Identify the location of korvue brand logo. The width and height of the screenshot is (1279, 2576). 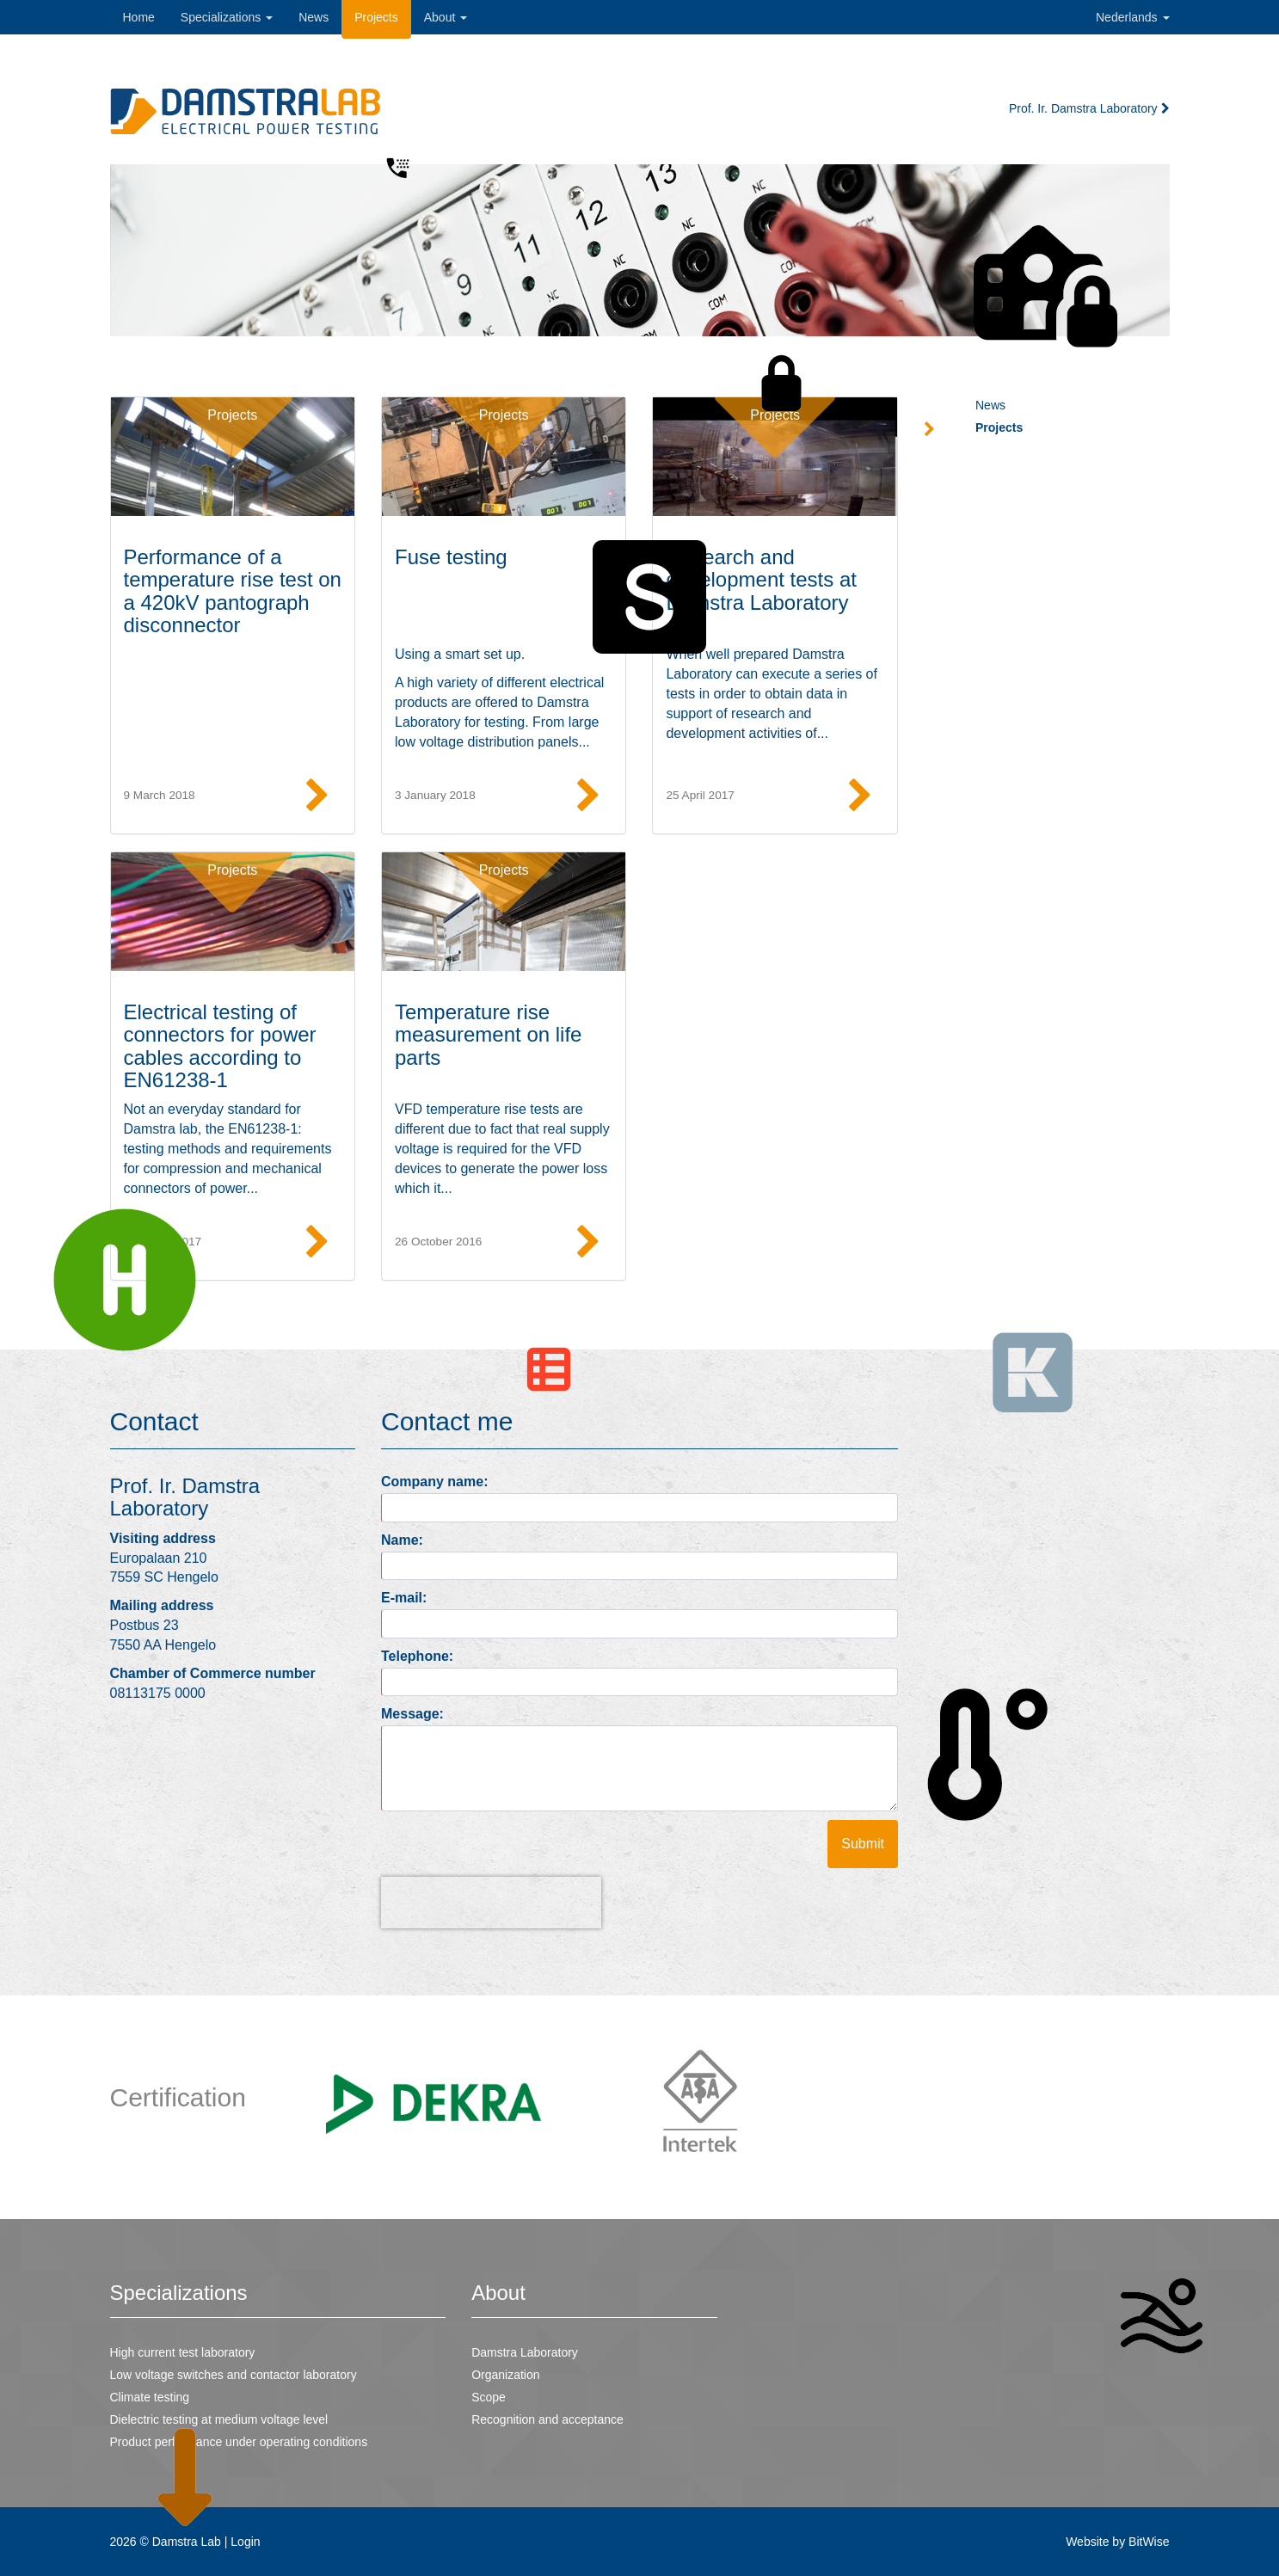
(1032, 1372).